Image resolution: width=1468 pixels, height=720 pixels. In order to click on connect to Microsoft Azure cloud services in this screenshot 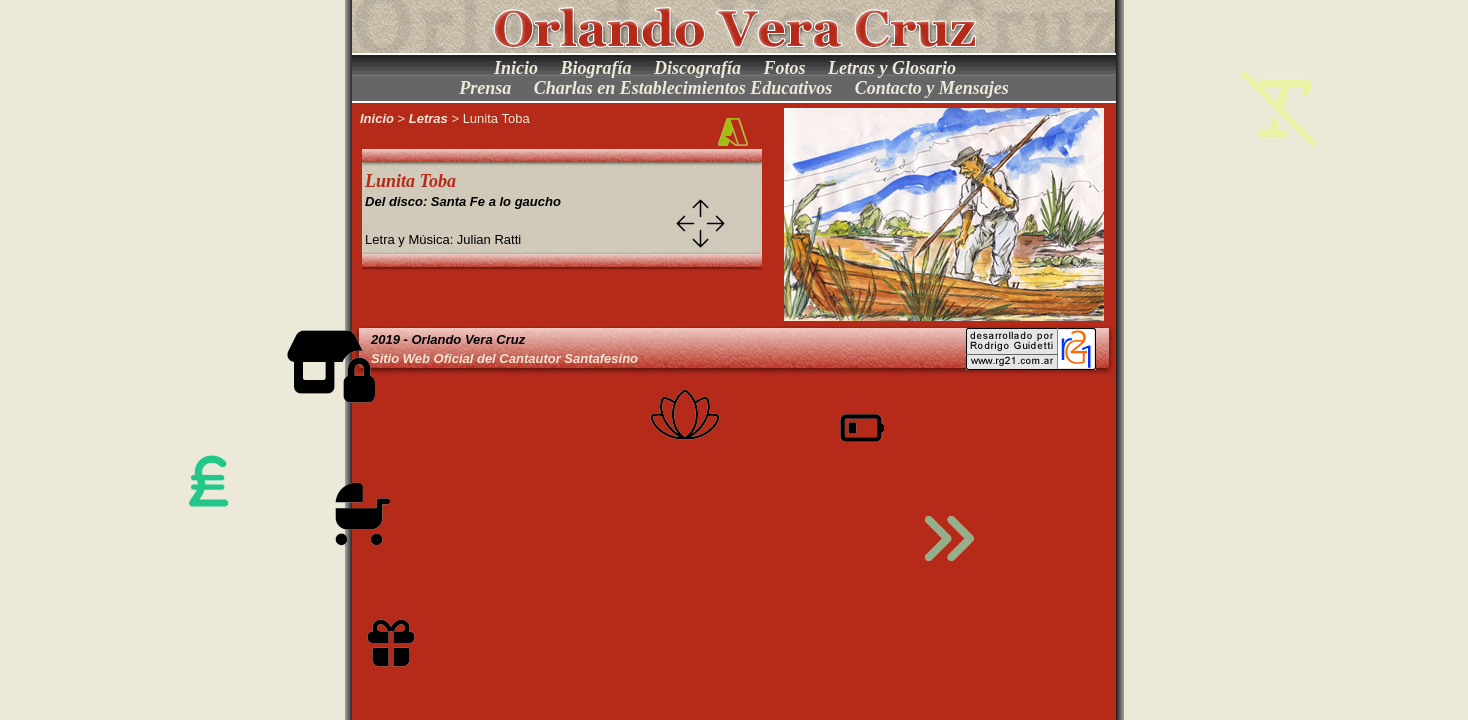, I will do `click(733, 132)`.